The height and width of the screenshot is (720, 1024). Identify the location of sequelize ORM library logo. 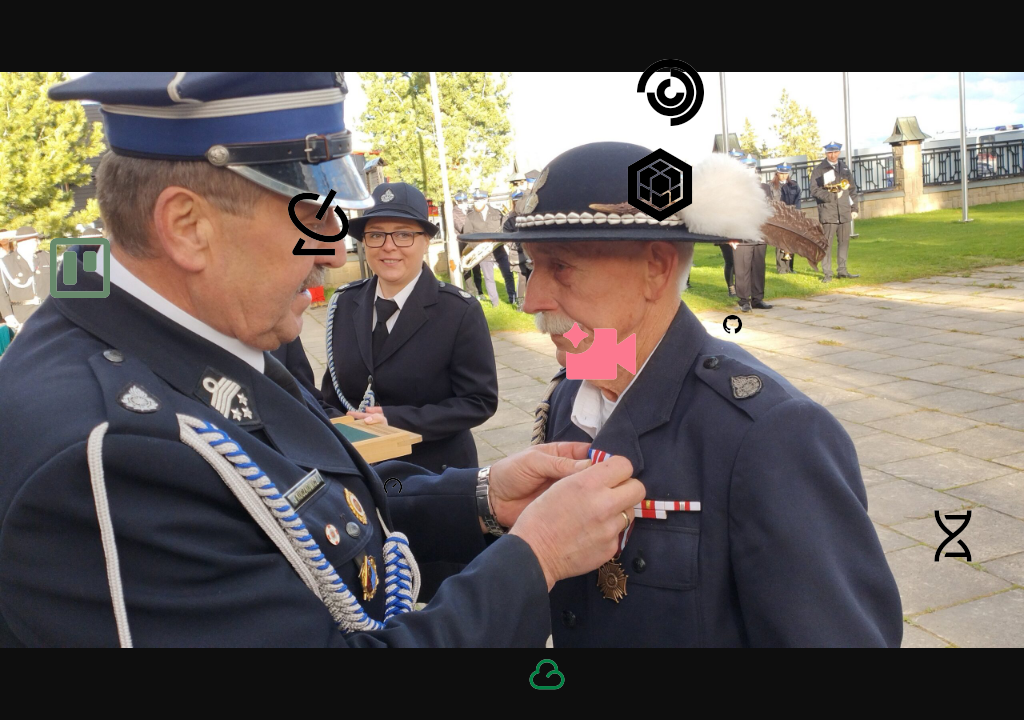
(660, 185).